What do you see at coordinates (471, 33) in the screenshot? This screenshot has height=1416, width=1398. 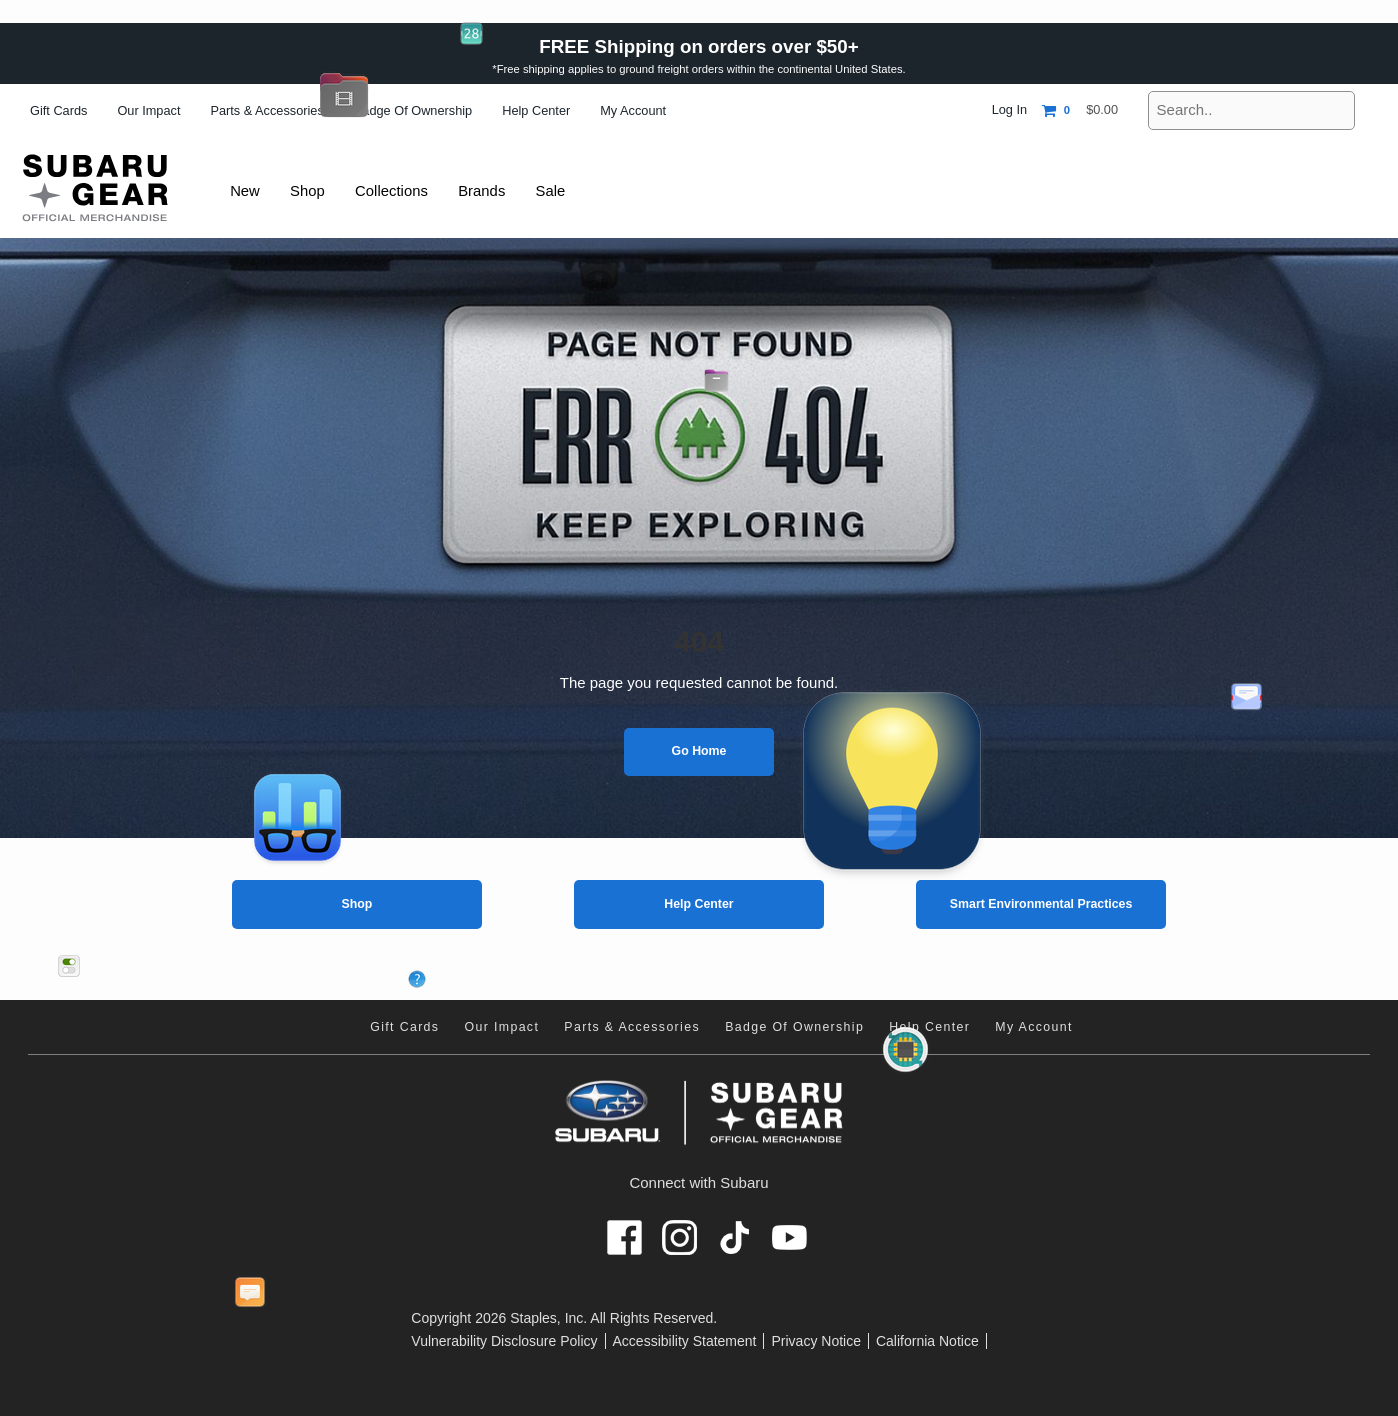 I see `open the calendar app` at bounding box center [471, 33].